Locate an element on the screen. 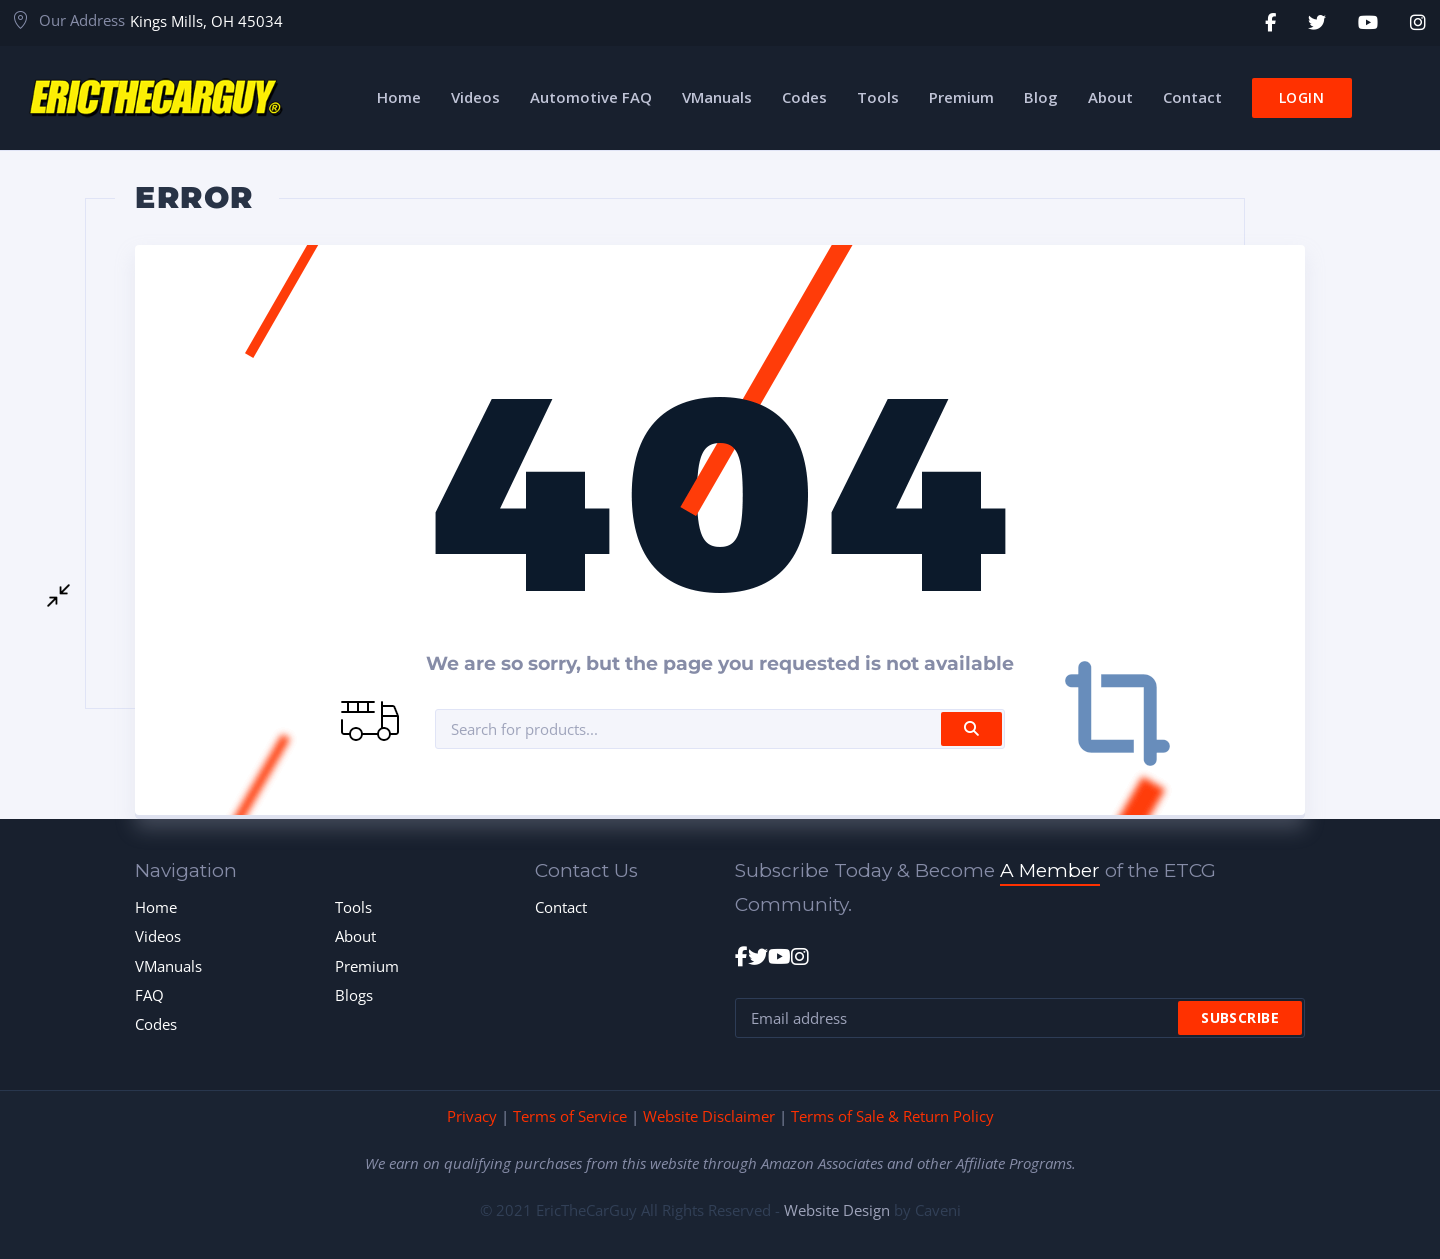 The image size is (1440, 1259). crop or trim an image is located at coordinates (1117, 713).